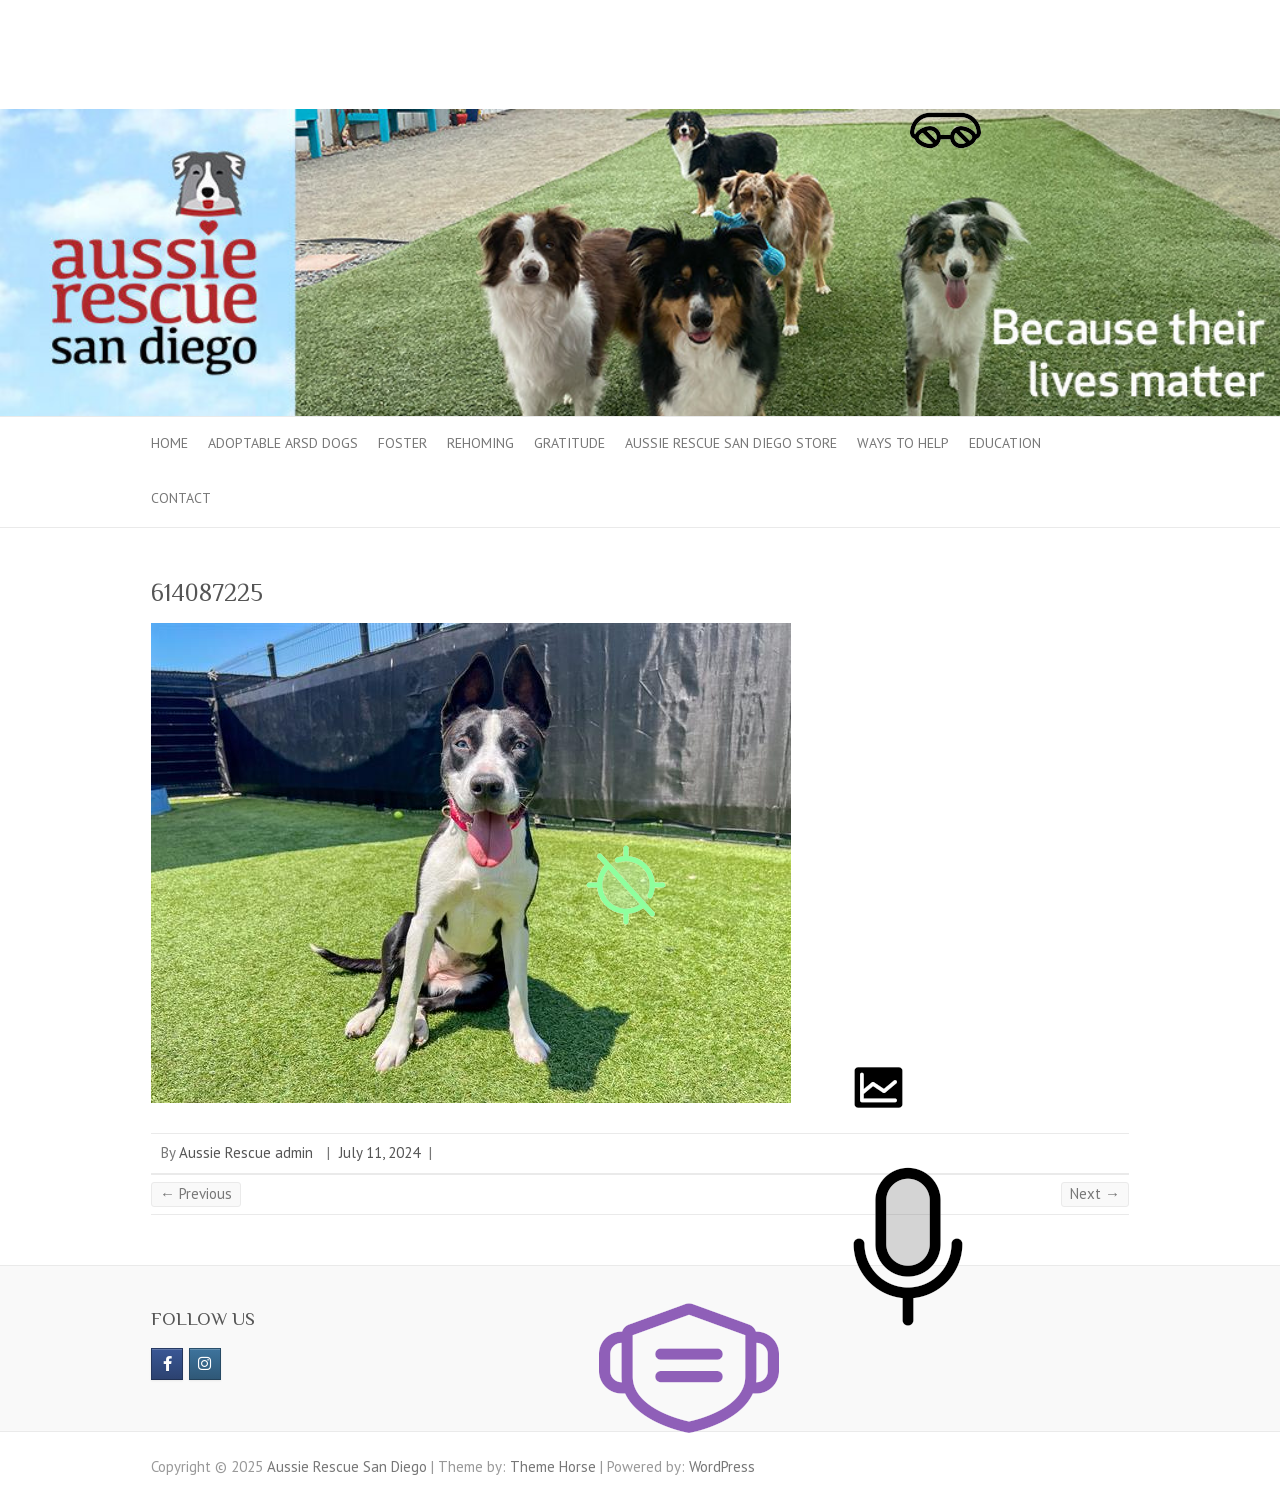  I want to click on location services disabled, so click(626, 885).